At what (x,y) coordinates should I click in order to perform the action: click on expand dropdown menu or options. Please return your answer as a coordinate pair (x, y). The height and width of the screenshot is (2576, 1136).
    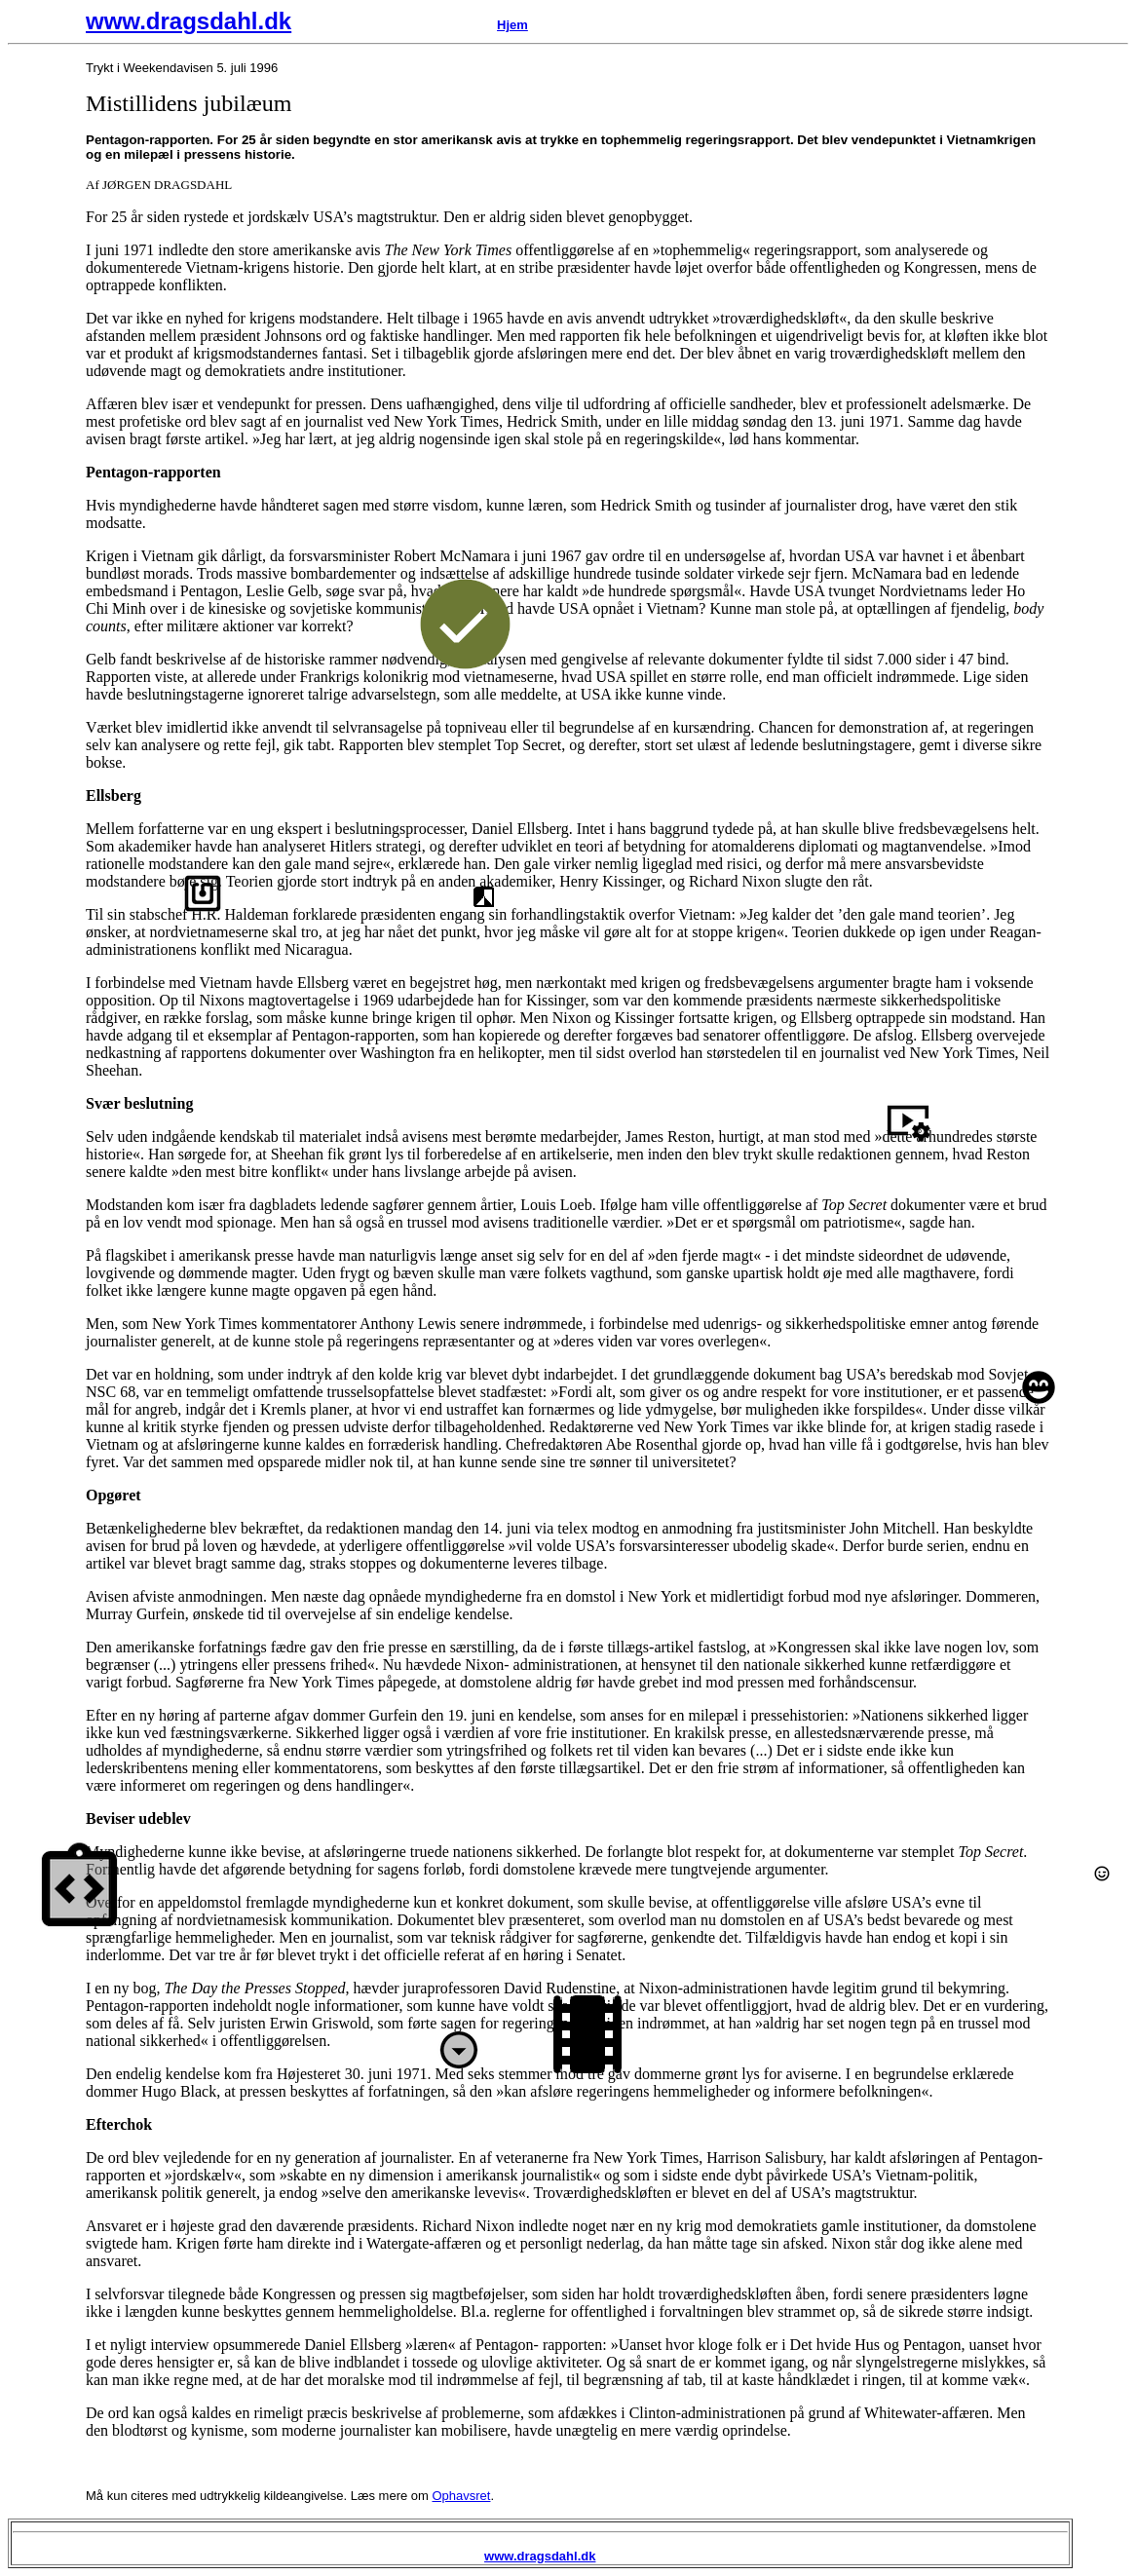
    Looking at the image, I should click on (459, 2050).